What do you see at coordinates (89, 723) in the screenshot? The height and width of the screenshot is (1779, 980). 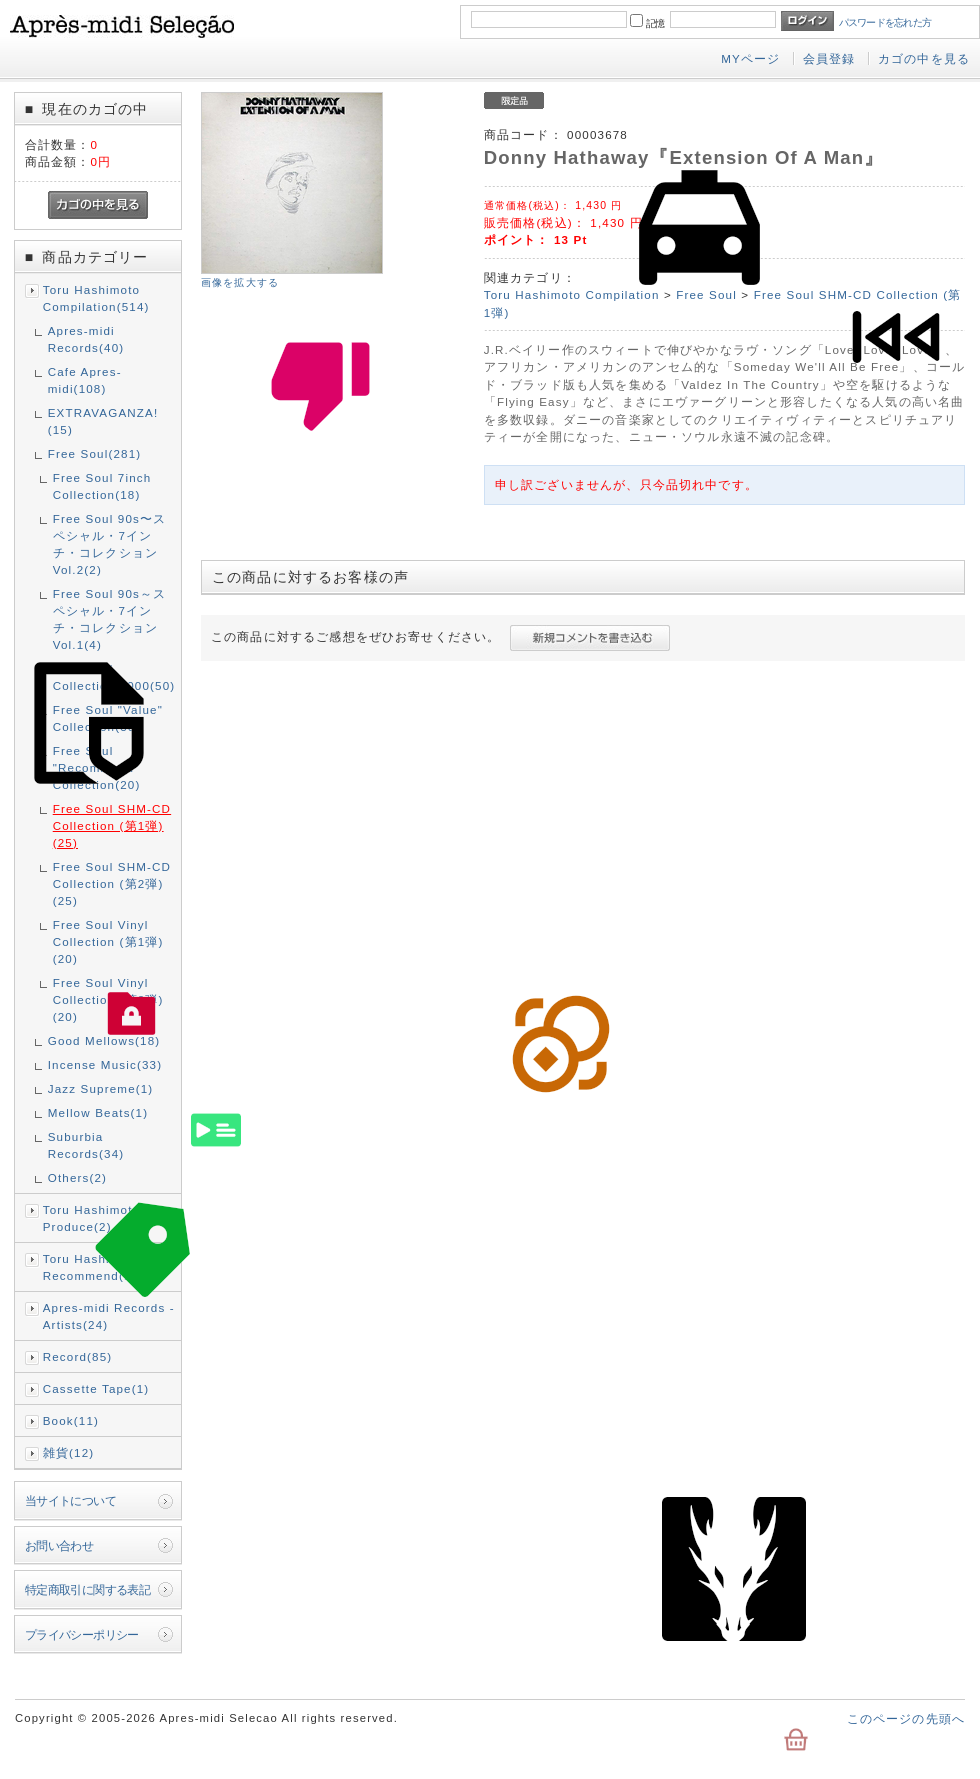 I see `view protected or secured document` at bounding box center [89, 723].